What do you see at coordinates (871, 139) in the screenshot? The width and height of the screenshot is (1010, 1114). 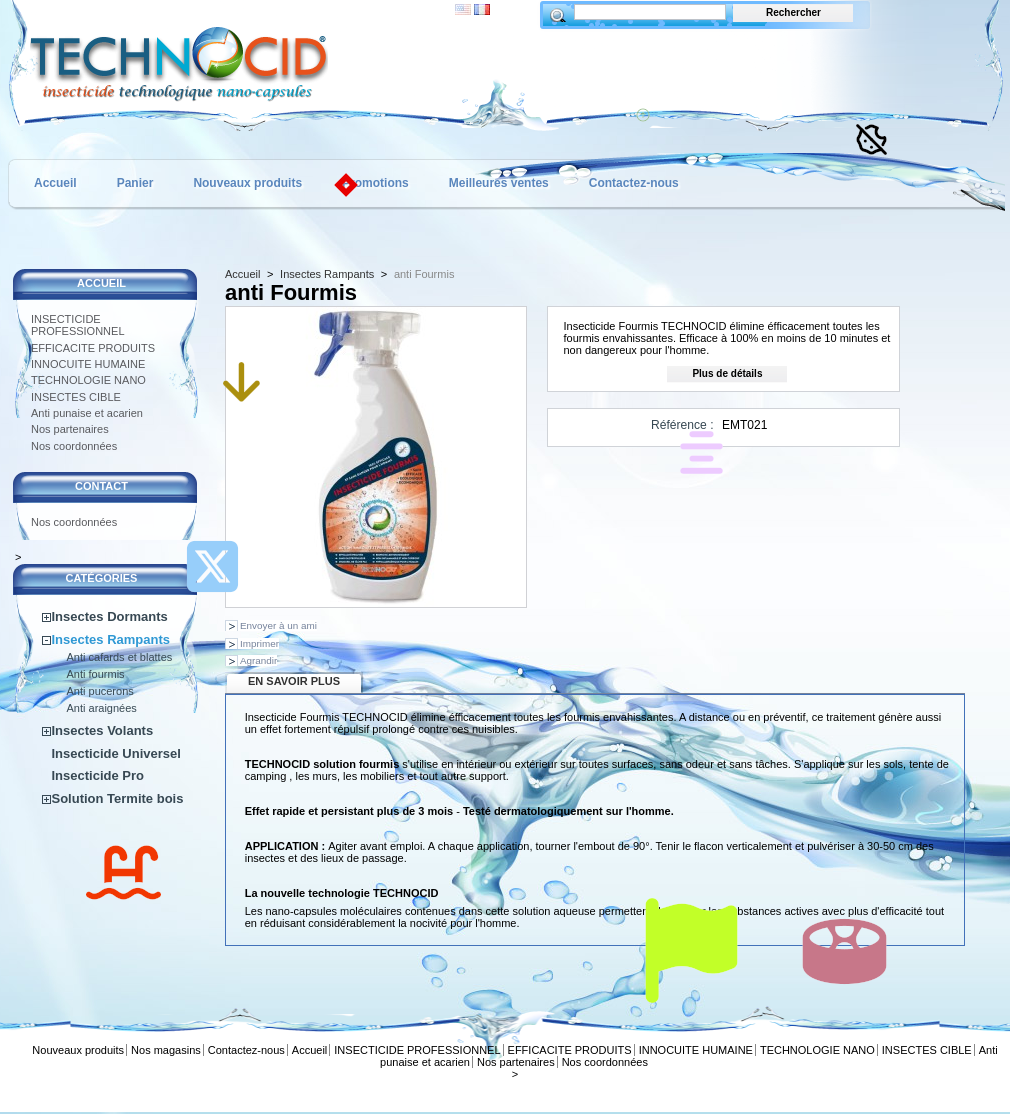 I see `disable cookie tracking` at bounding box center [871, 139].